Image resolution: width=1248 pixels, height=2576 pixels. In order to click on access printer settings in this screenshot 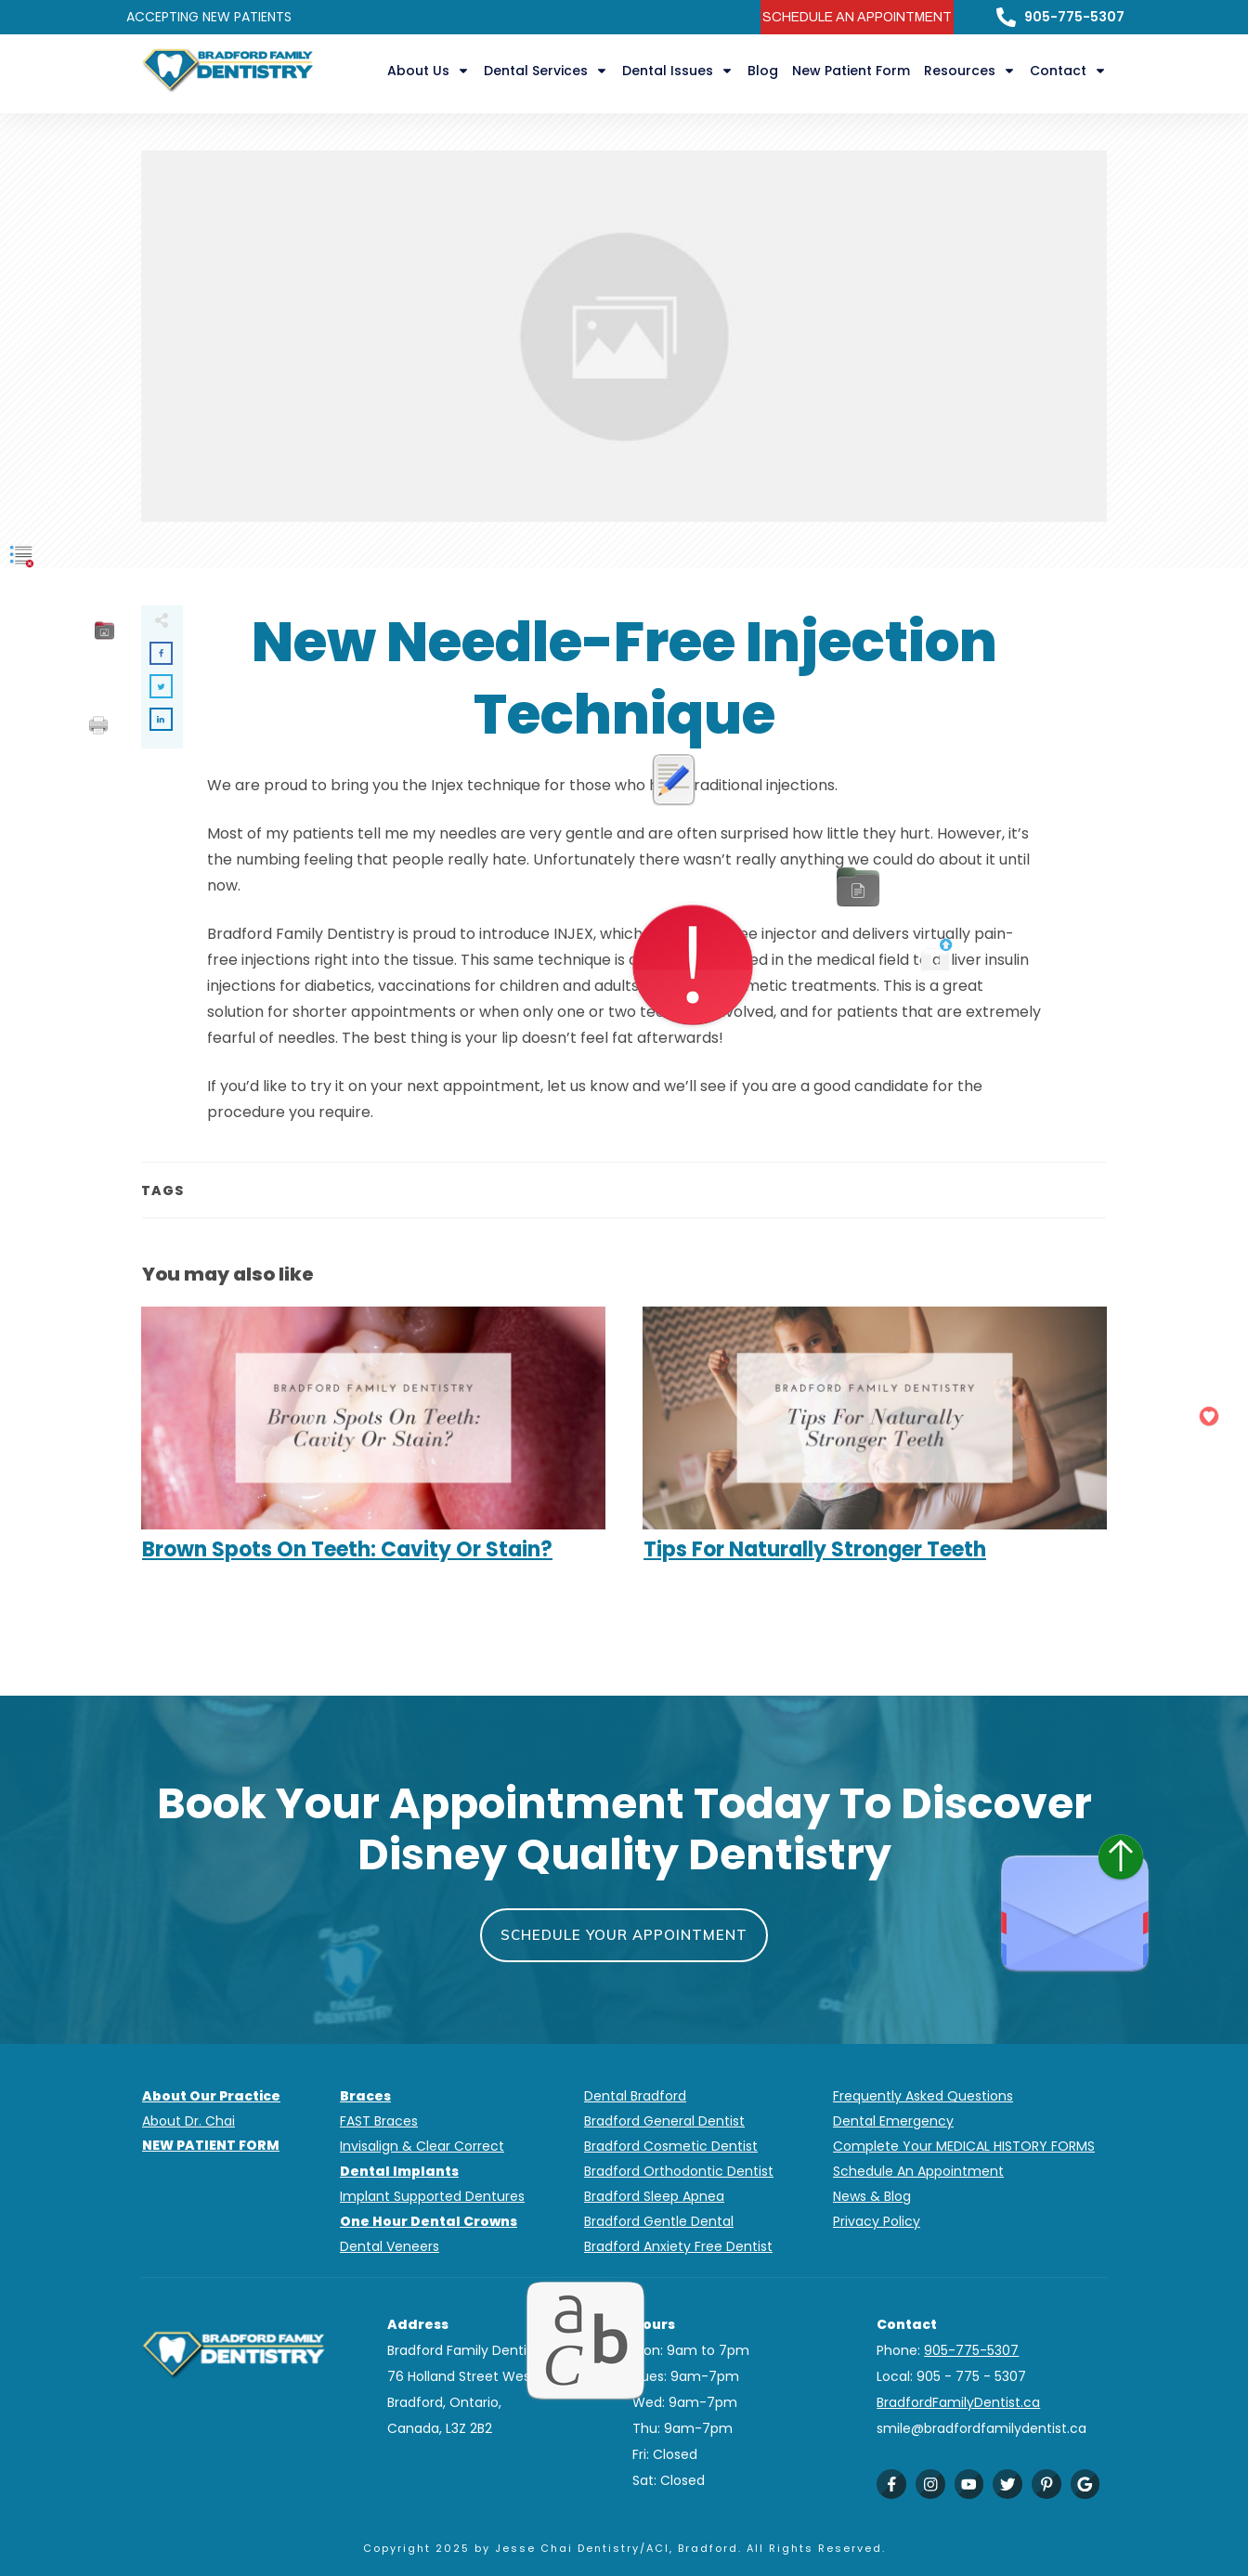, I will do `click(98, 725)`.